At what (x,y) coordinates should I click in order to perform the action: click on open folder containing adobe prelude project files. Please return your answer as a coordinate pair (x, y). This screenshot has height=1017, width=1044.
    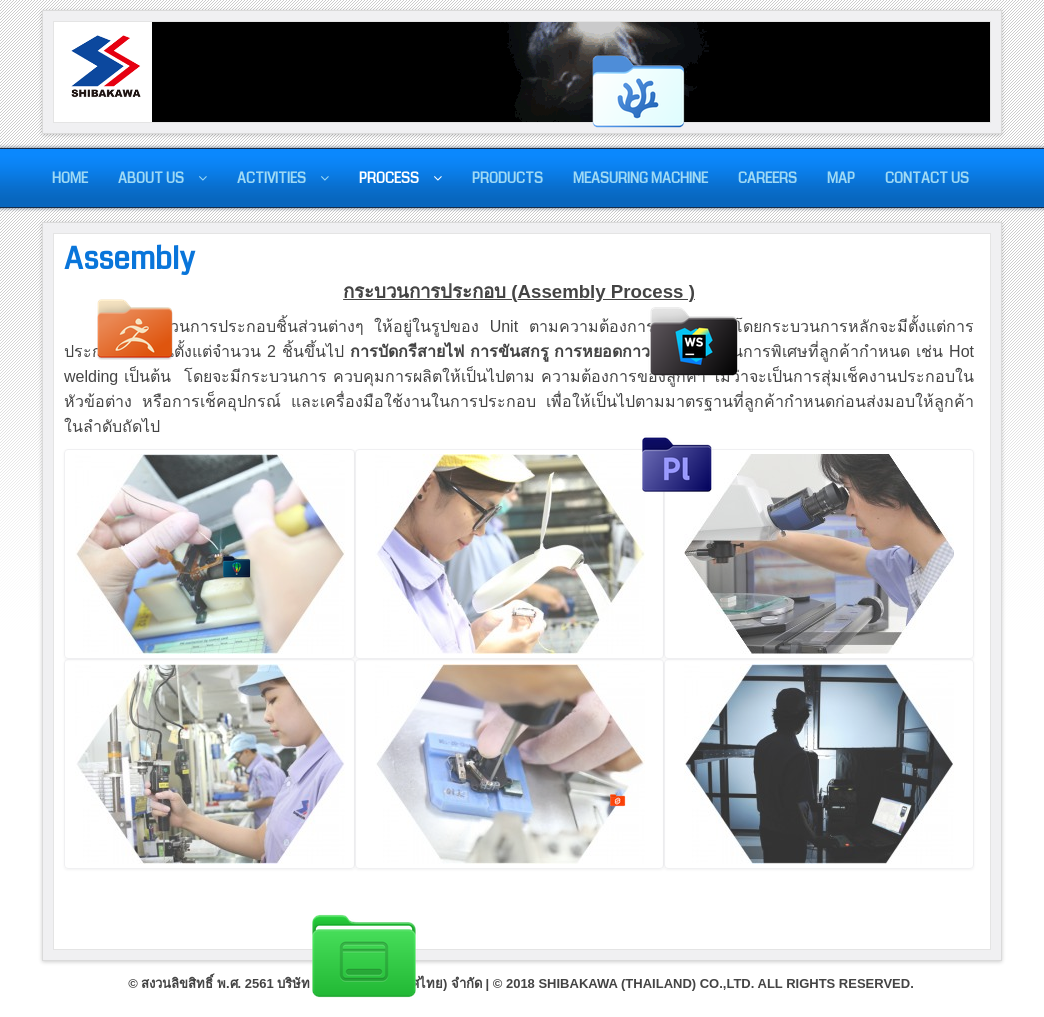
    Looking at the image, I should click on (676, 466).